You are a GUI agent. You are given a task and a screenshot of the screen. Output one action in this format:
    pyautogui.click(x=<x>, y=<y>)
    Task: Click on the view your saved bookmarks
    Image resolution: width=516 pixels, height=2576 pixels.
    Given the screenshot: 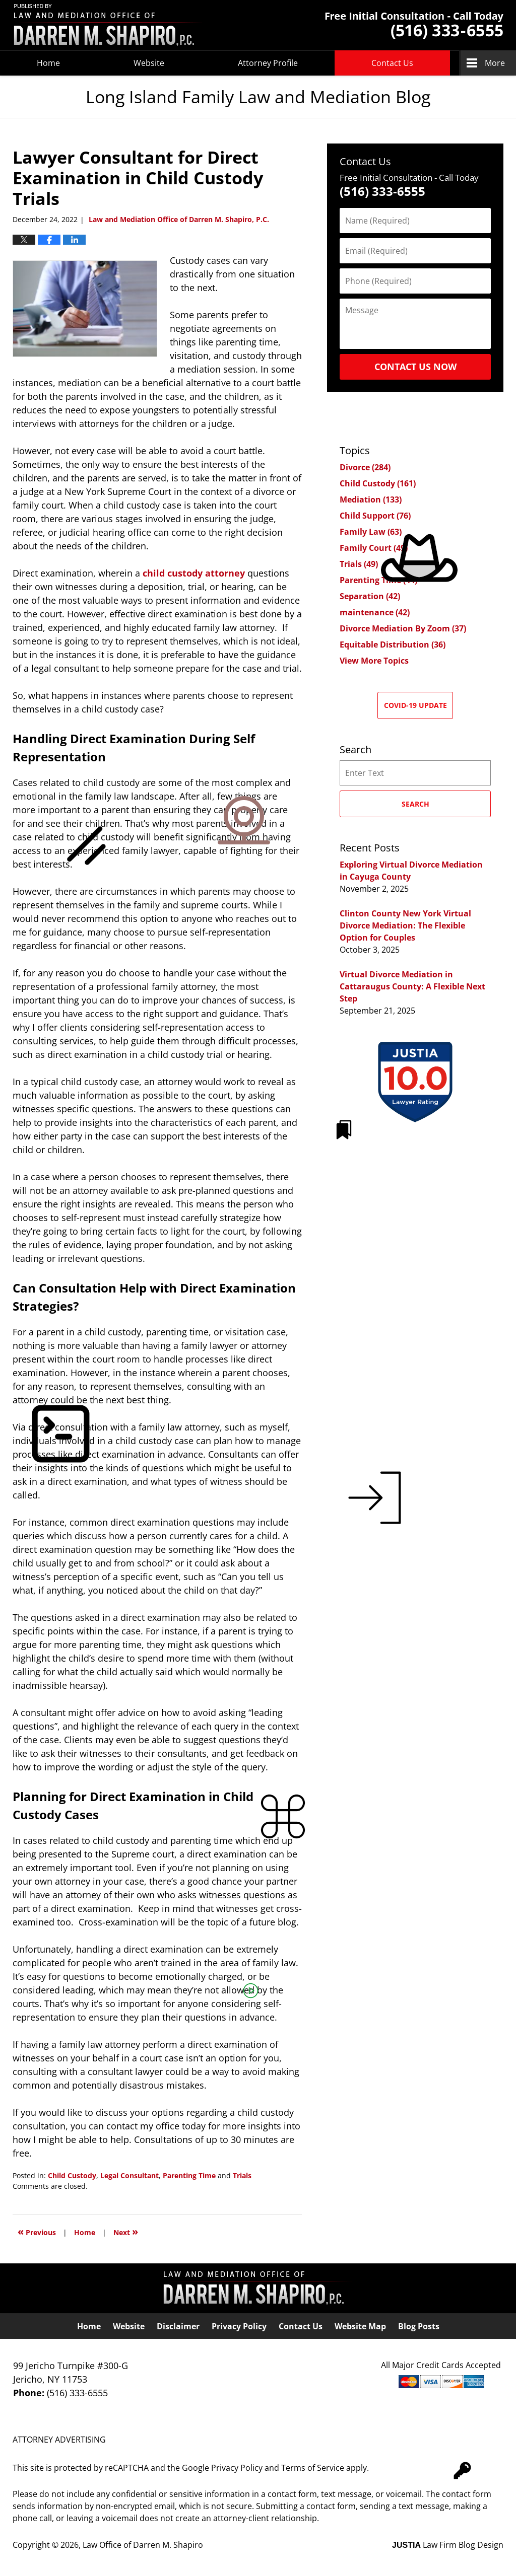 What is the action you would take?
    pyautogui.click(x=344, y=1129)
    